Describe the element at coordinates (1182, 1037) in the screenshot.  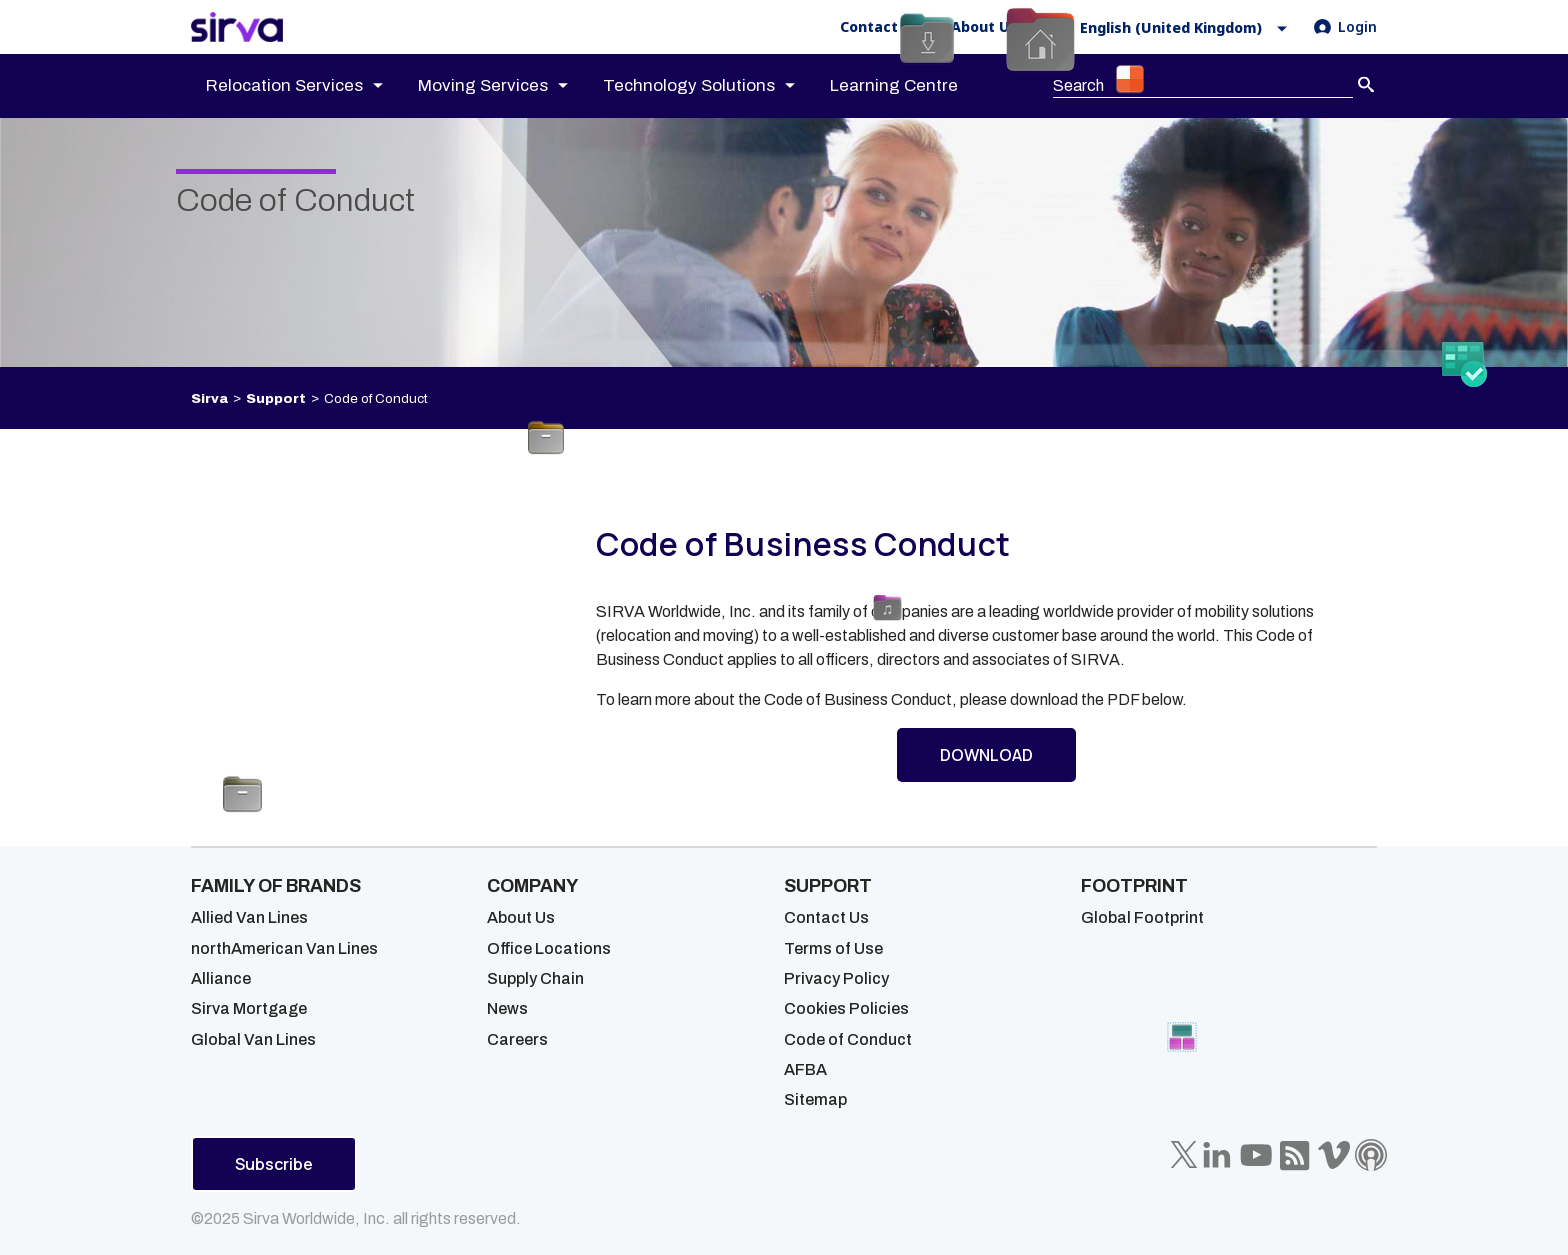
I see `select all items in the current view` at that location.